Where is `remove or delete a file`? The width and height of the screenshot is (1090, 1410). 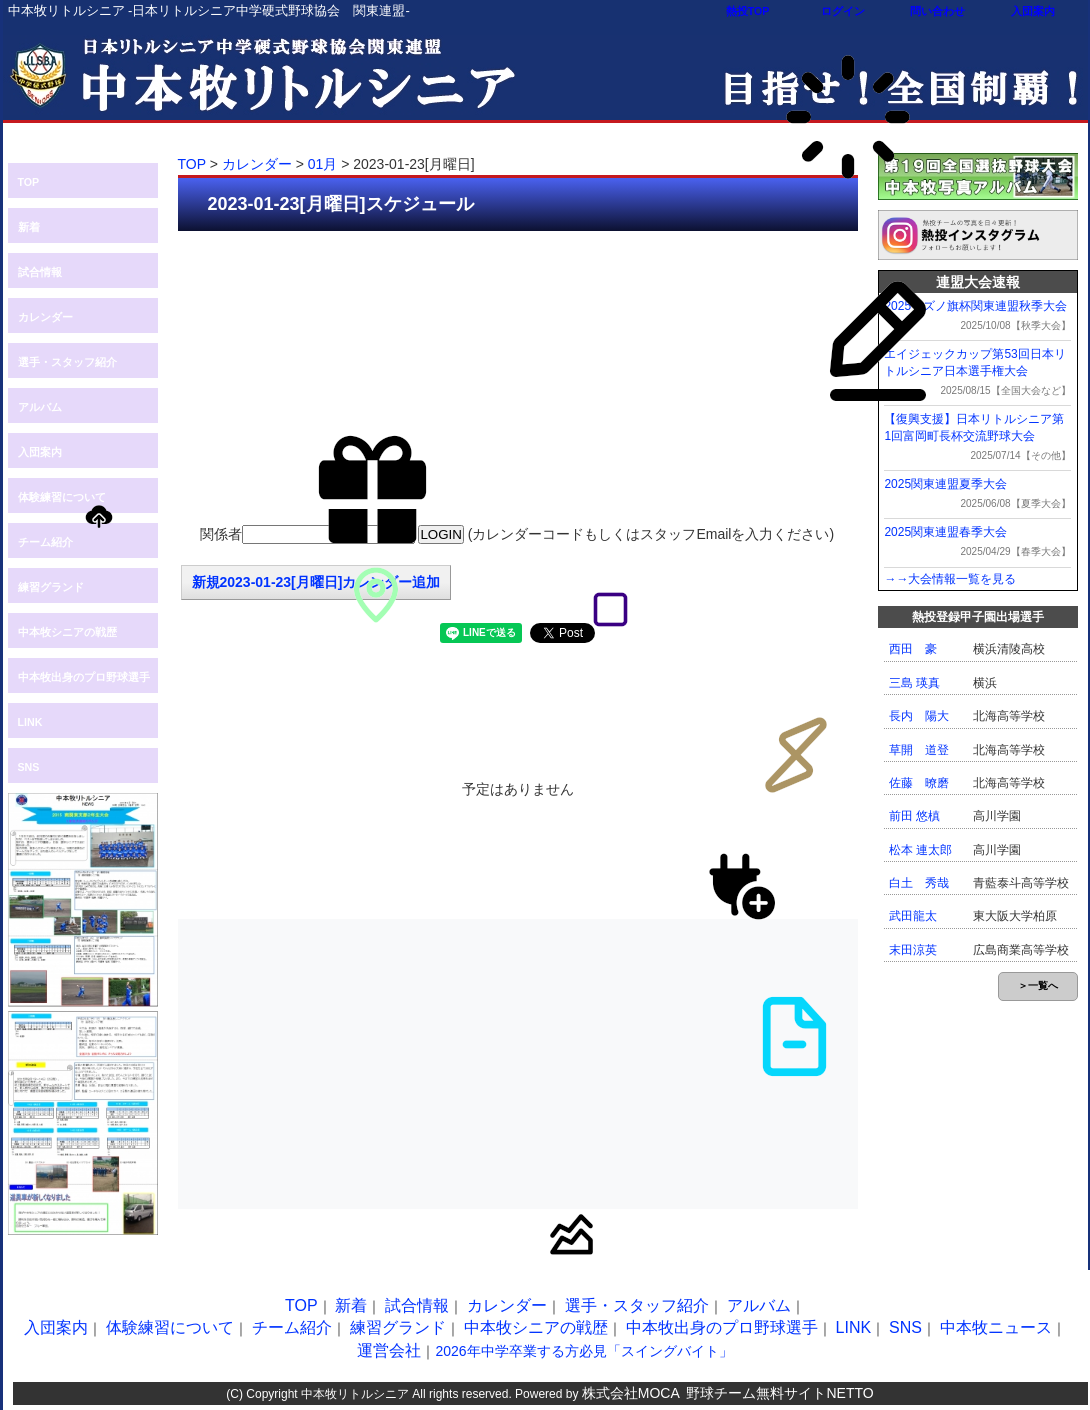
remove or delete a file is located at coordinates (794, 1036).